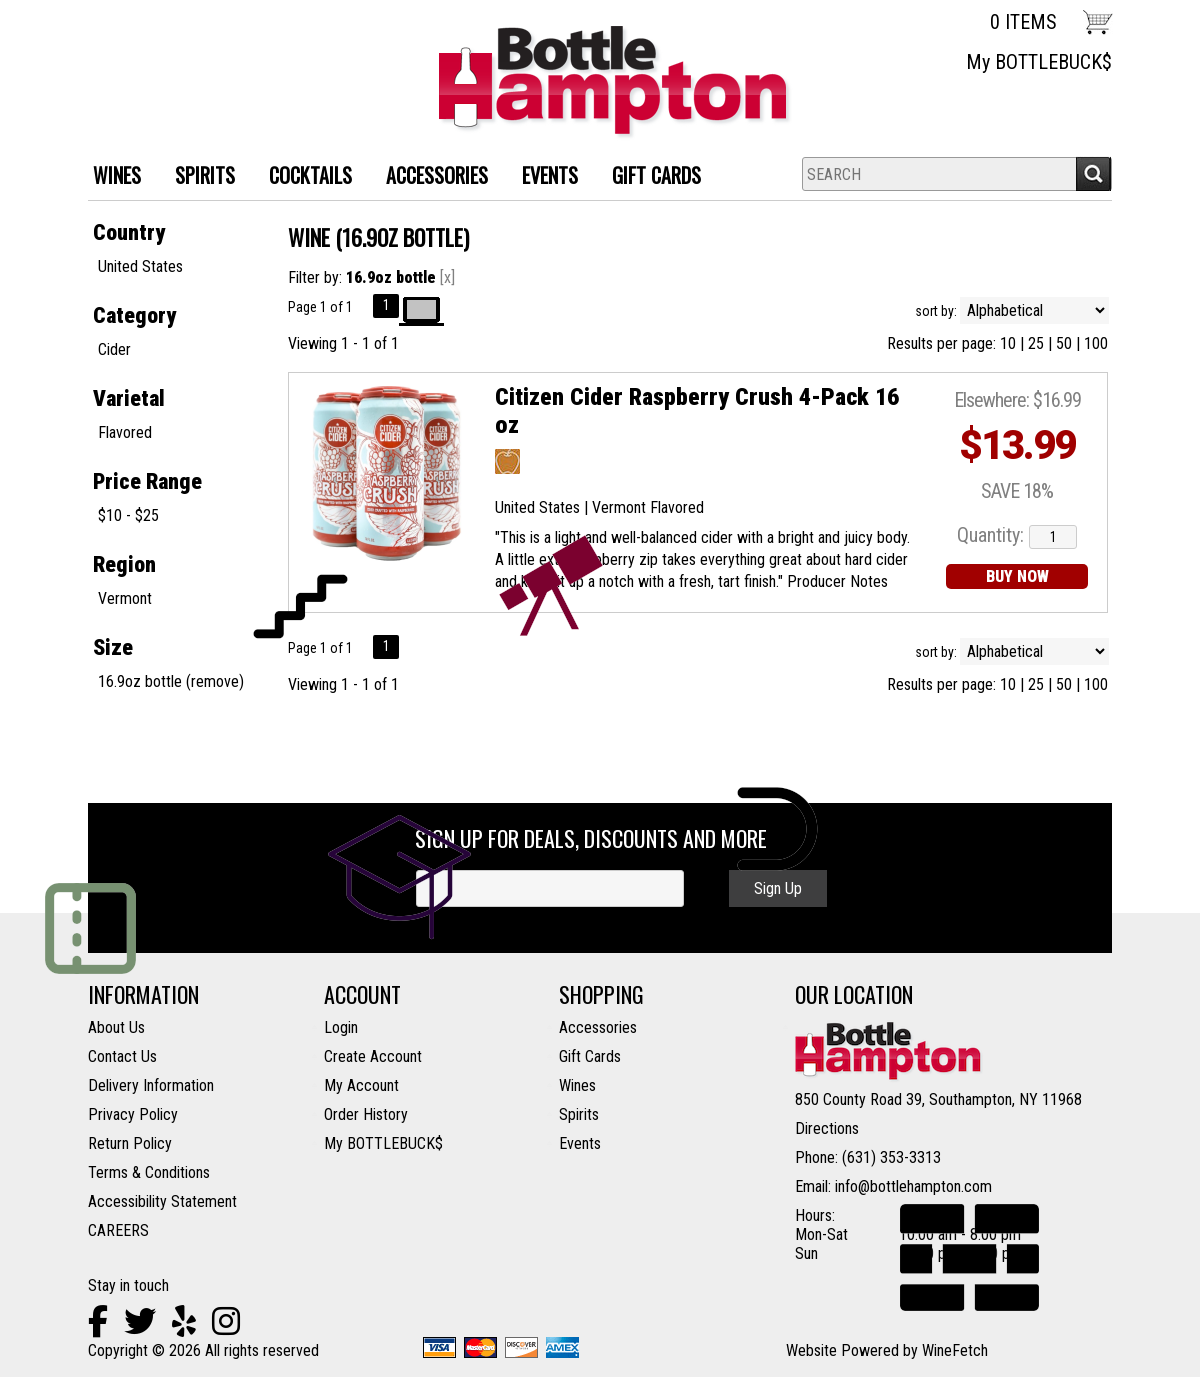 The width and height of the screenshot is (1200, 1377). I want to click on access education or learning features, so click(399, 872).